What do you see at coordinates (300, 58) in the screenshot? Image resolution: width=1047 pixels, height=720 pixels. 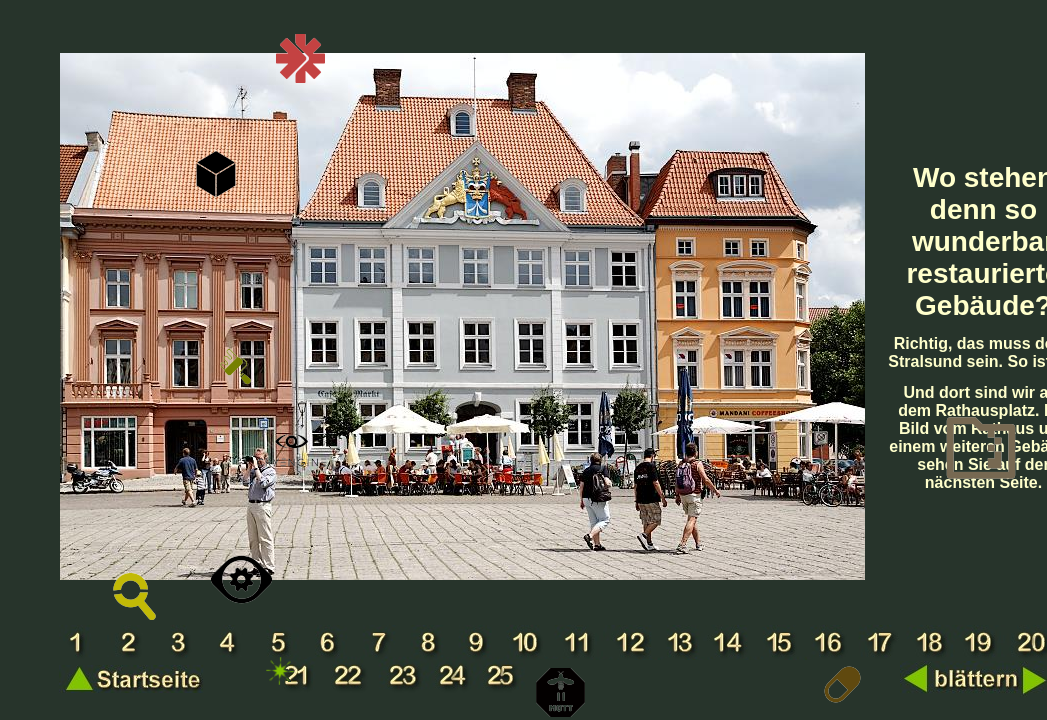 I see `open scalar API documentation` at bounding box center [300, 58].